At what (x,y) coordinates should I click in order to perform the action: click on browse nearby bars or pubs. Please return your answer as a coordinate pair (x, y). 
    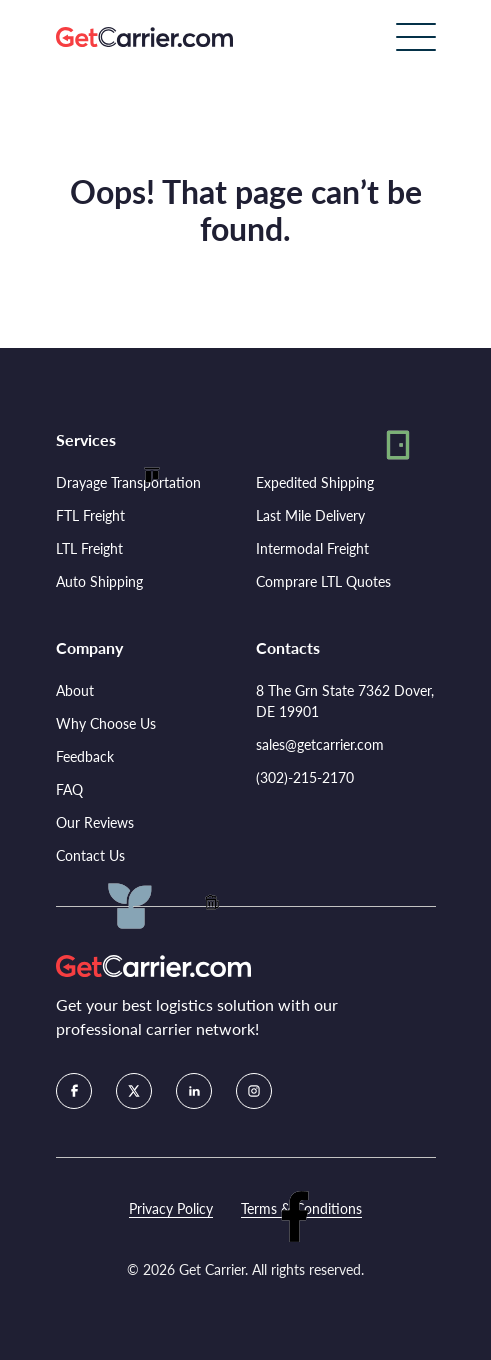
    Looking at the image, I should click on (212, 902).